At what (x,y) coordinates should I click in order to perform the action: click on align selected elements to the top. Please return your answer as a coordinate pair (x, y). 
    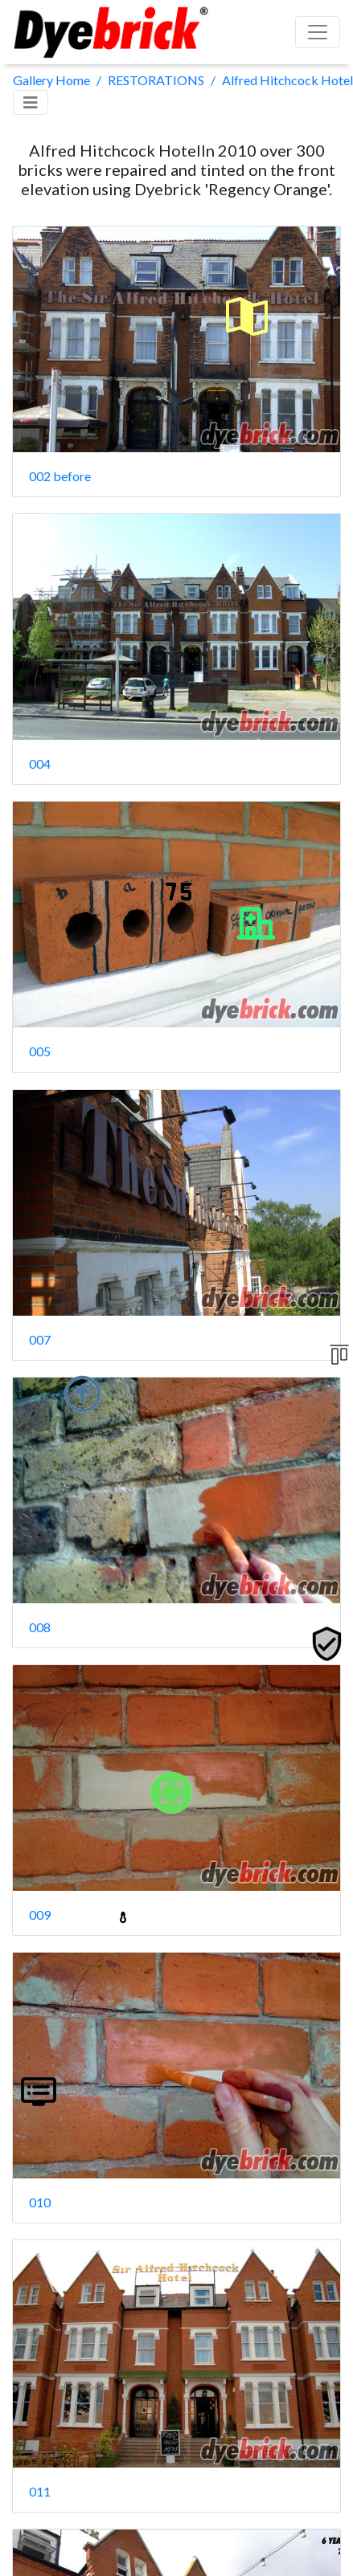
    Looking at the image, I should click on (339, 1354).